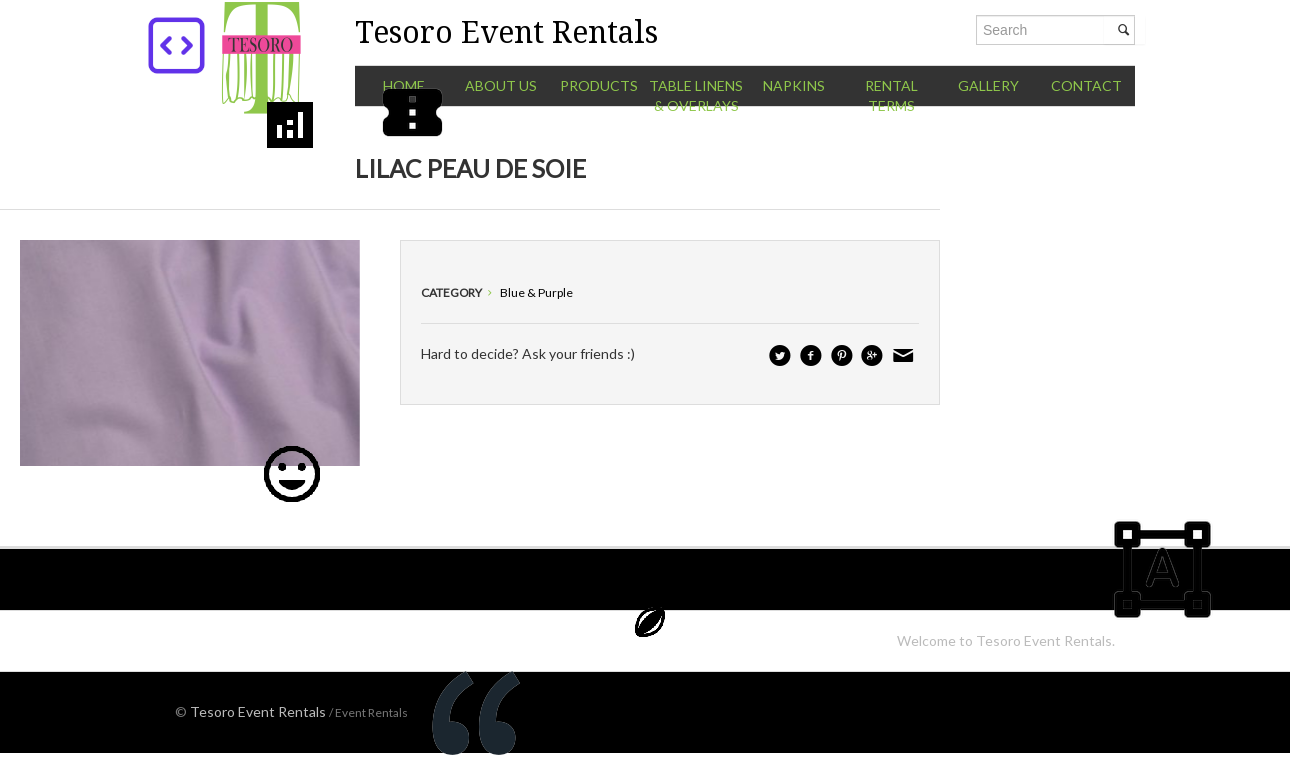 This screenshot has width=1290, height=773. What do you see at coordinates (650, 622) in the screenshot?
I see `view rugby sports content` at bounding box center [650, 622].